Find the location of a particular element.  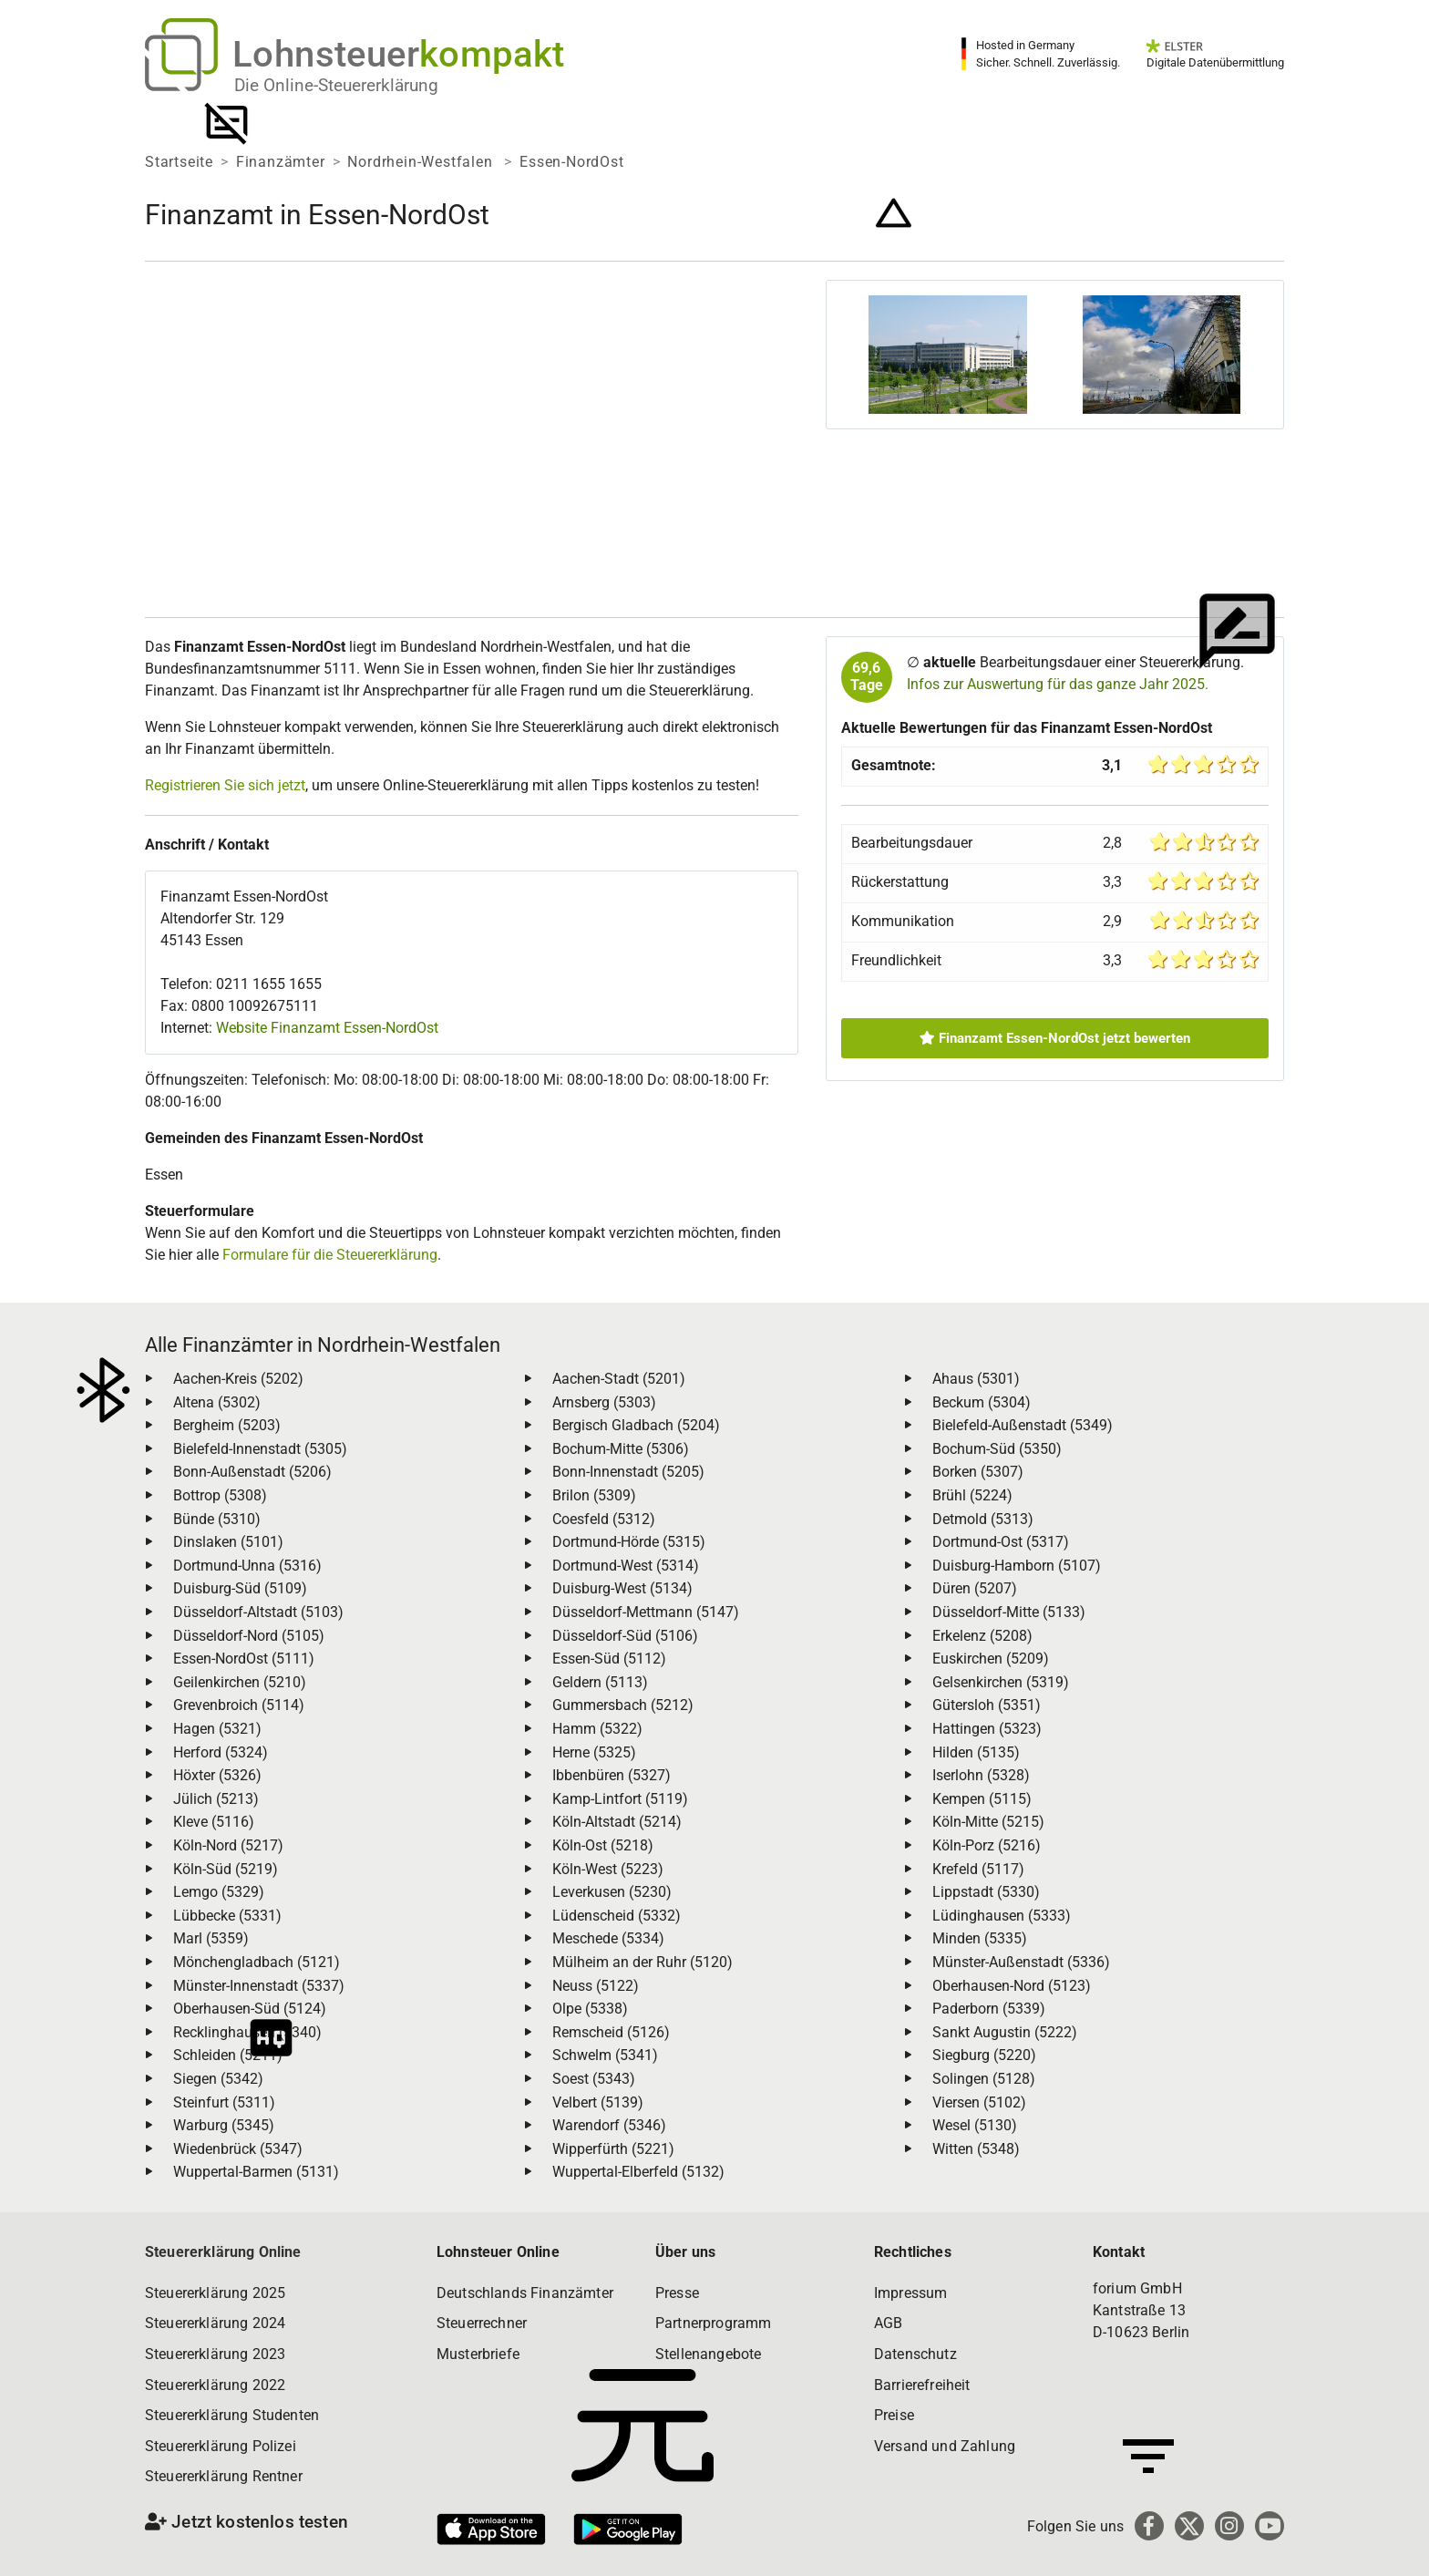

indicates an active bluetooth connection is located at coordinates (102, 1390).